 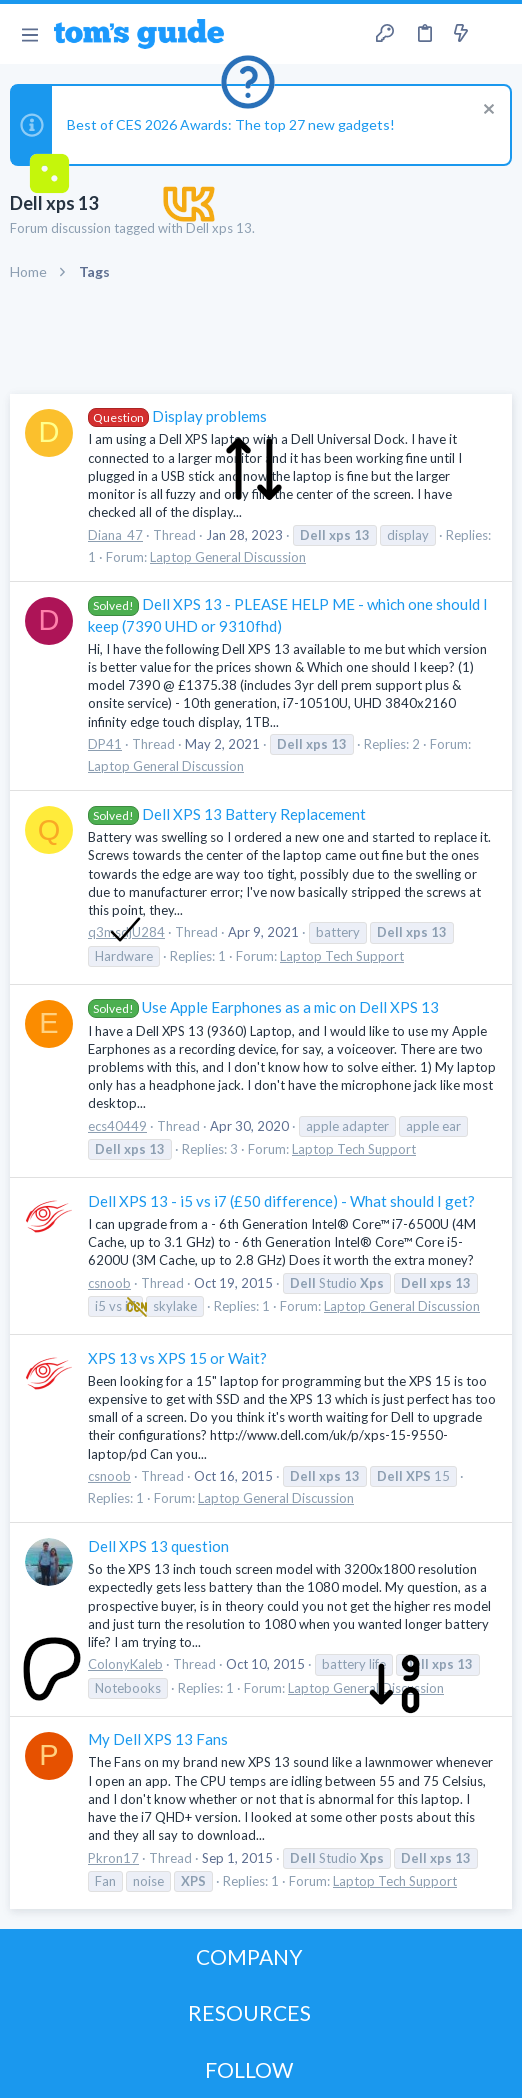 What do you see at coordinates (52, 1669) in the screenshot?
I see `visit patreon page` at bounding box center [52, 1669].